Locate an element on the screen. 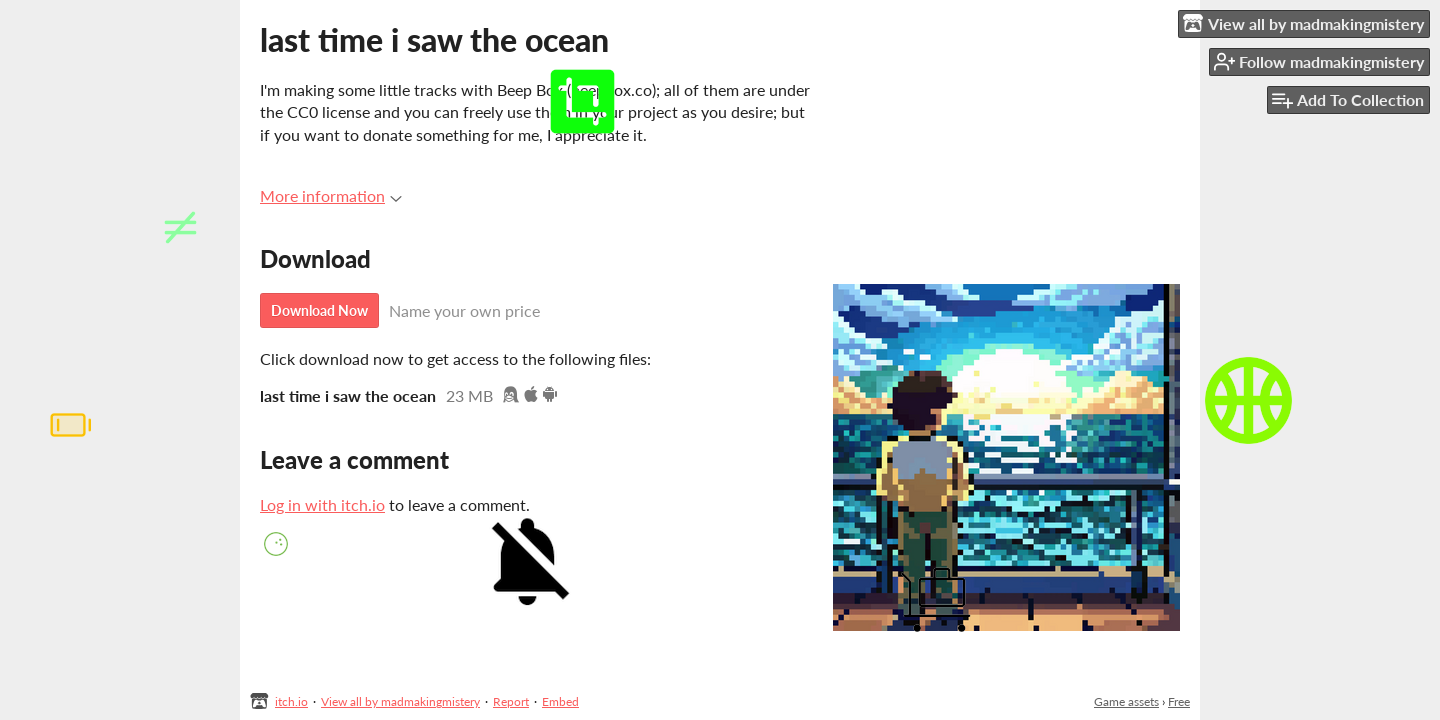 This screenshot has width=1440, height=720. mute notifications is located at coordinates (527, 560).